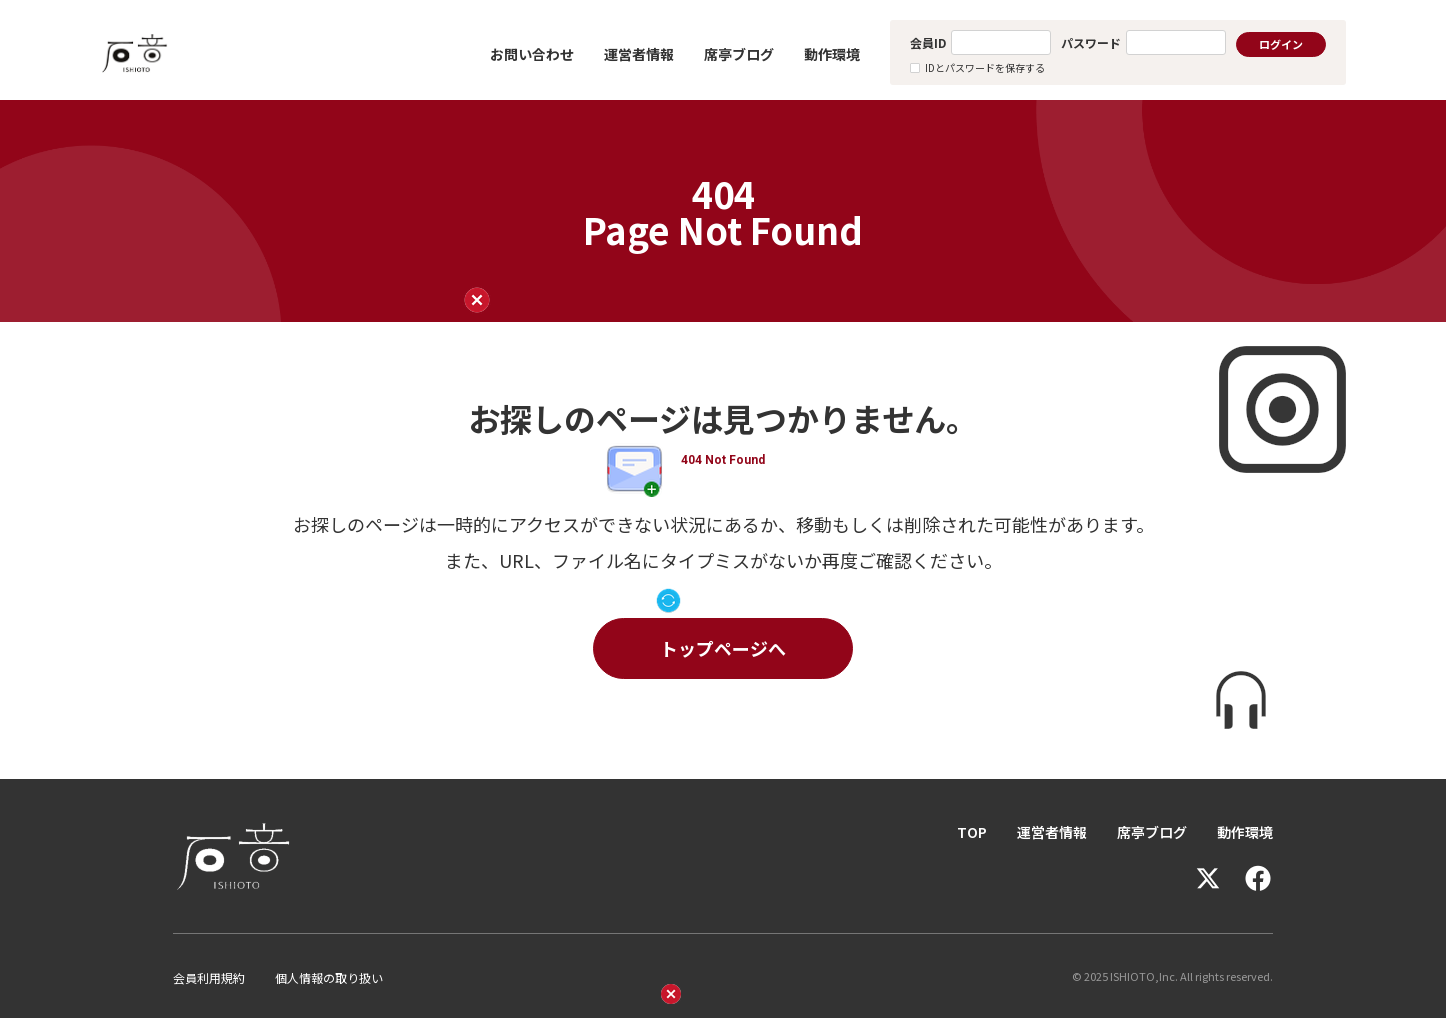  What do you see at coordinates (1282, 409) in the screenshot?
I see `open rhythmbox music player` at bounding box center [1282, 409].